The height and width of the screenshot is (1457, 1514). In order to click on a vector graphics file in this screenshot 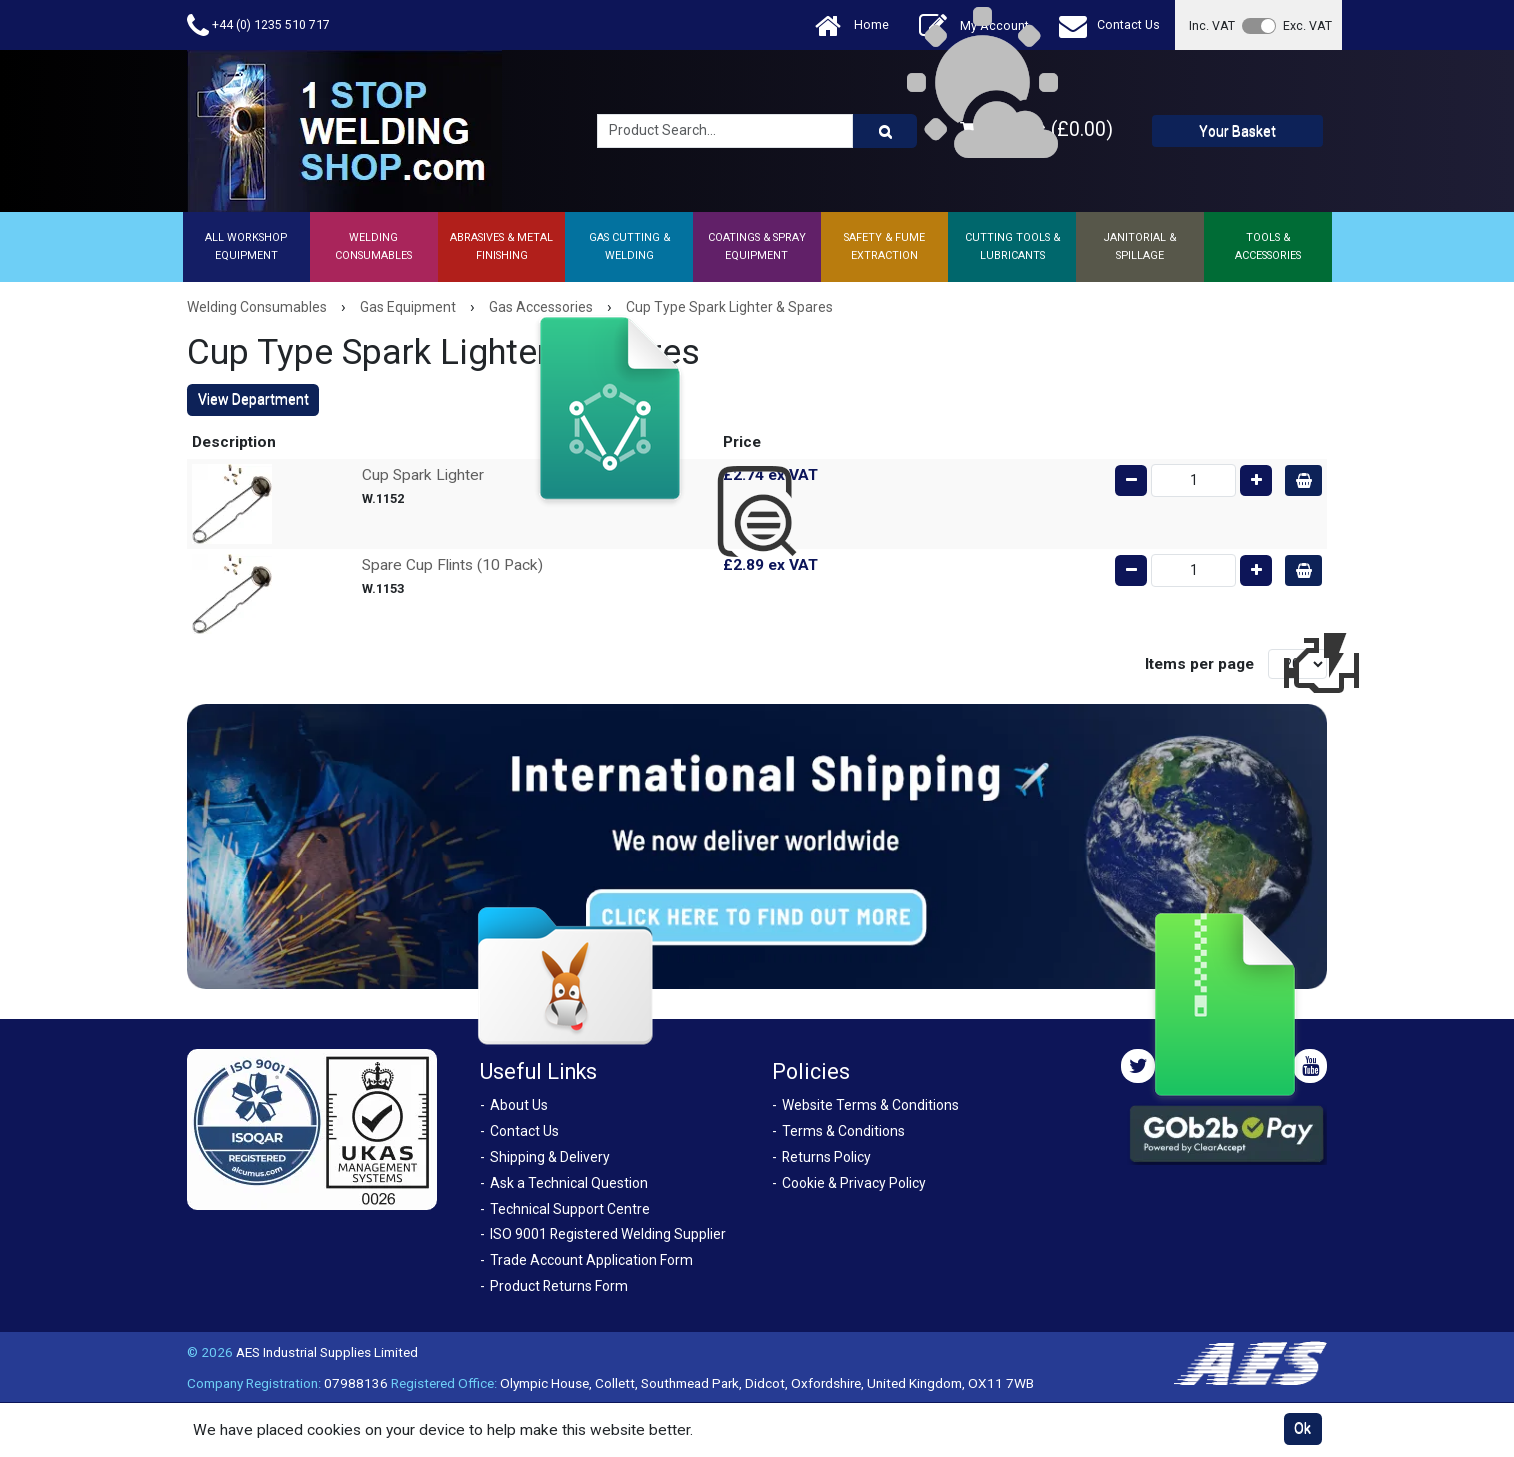, I will do `click(610, 408)`.